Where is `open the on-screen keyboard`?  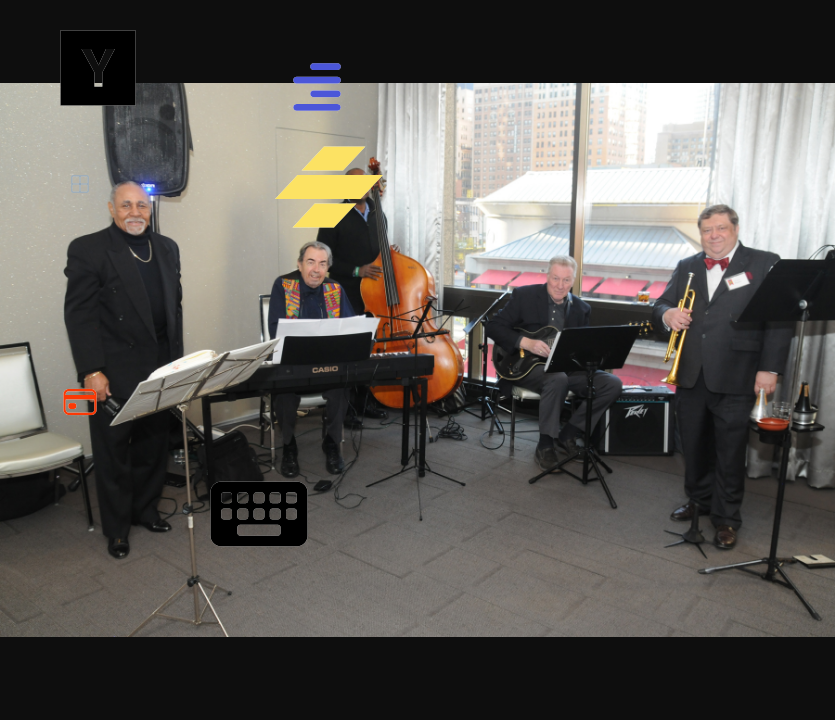 open the on-screen keyboard is located at coordinates (259, 514).